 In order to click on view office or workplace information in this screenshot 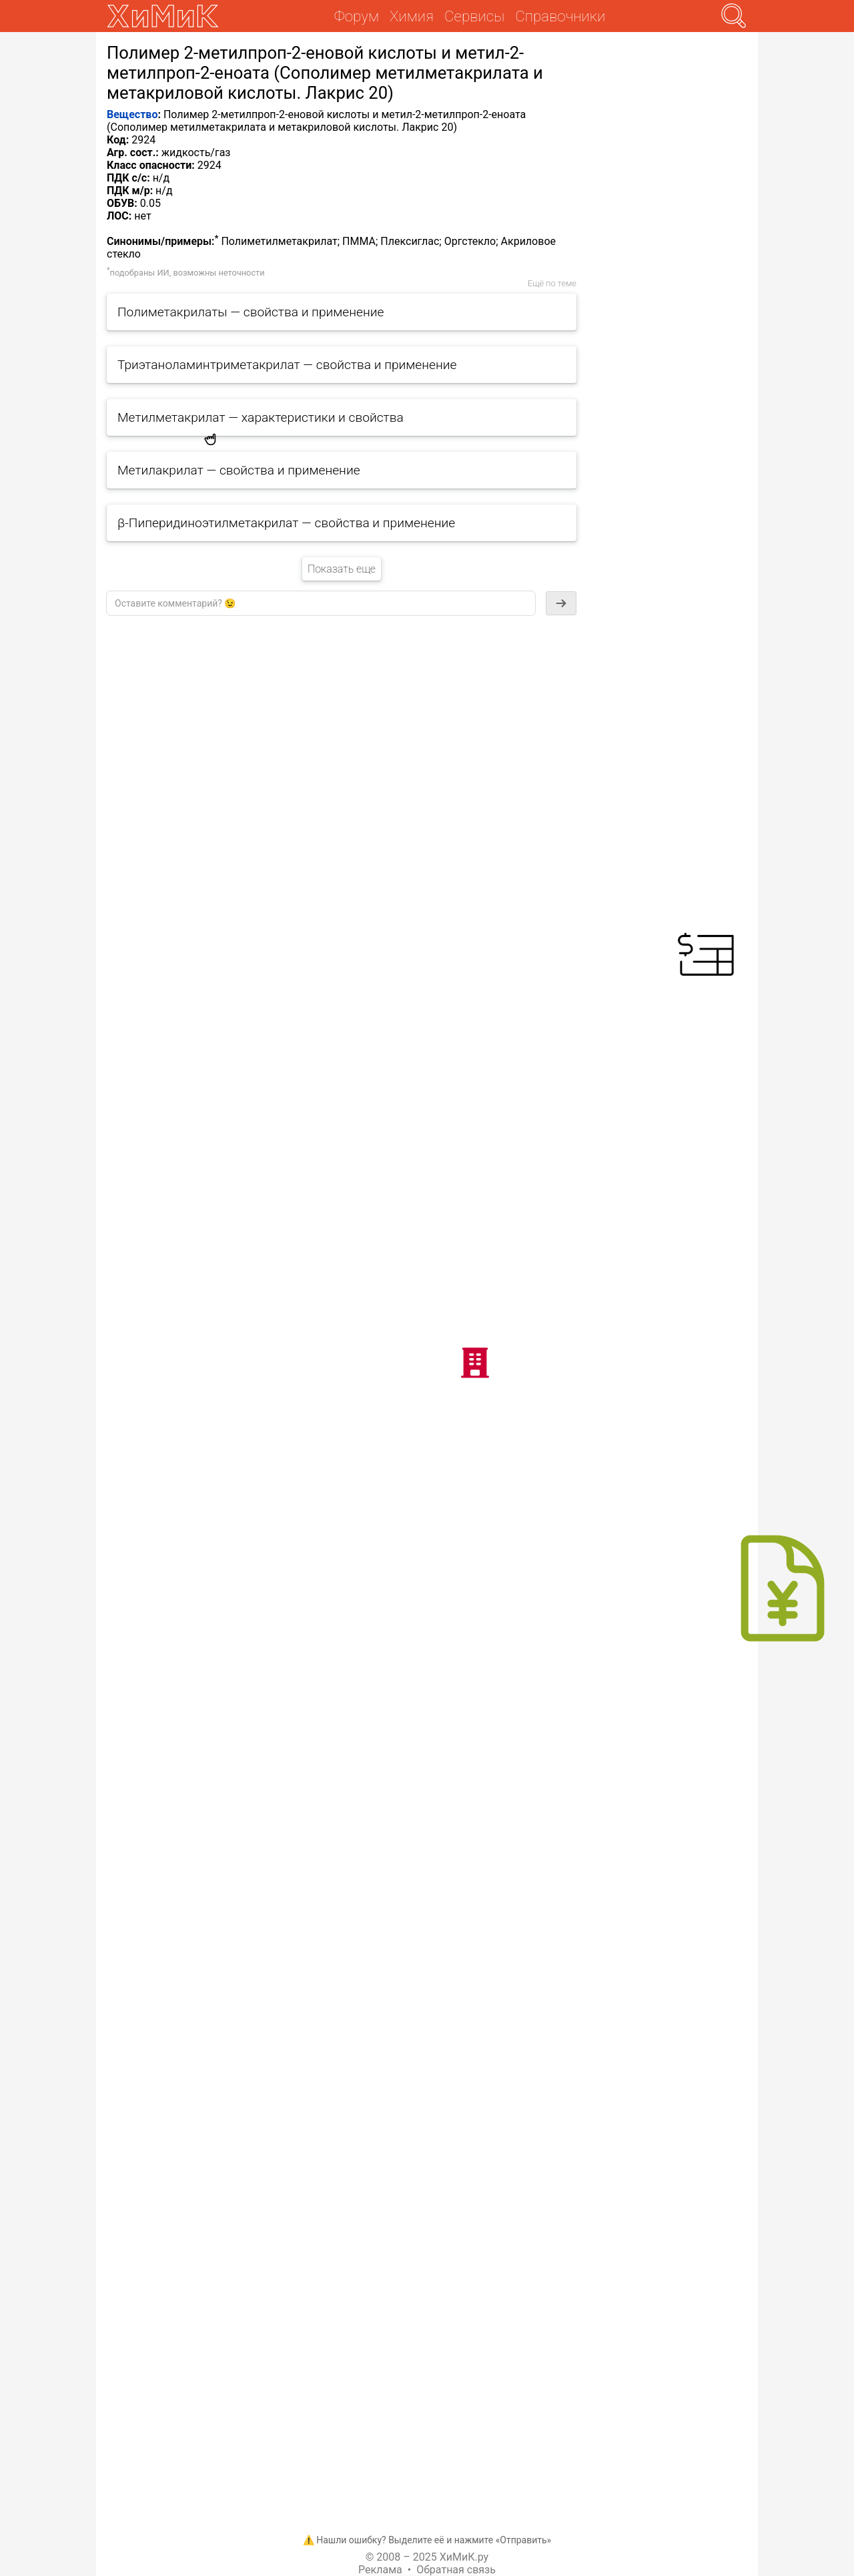, I will do `click(475, 1363)`.